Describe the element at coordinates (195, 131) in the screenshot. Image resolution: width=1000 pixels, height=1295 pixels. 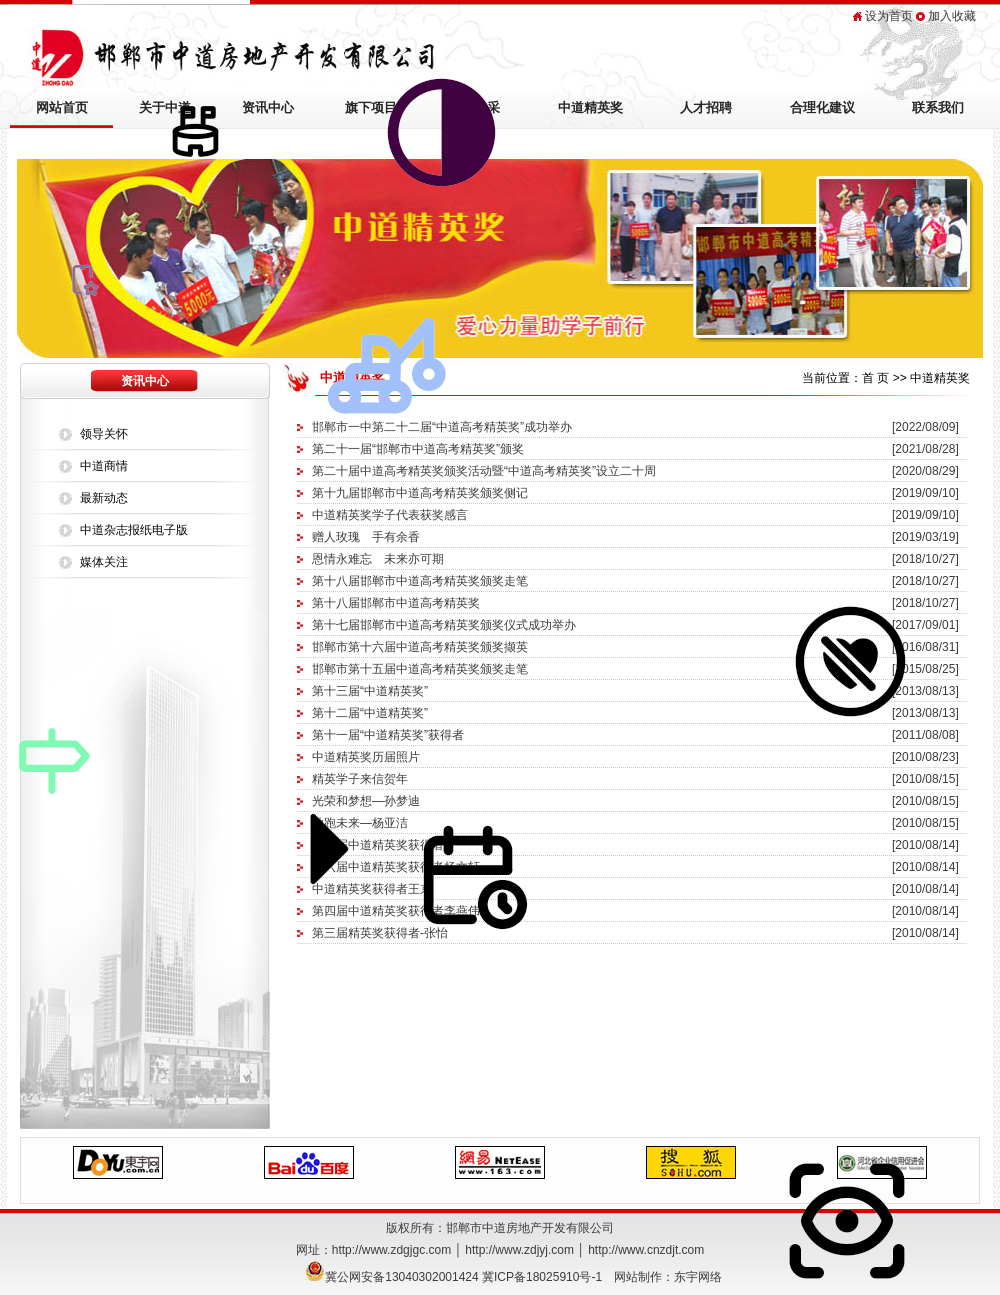
I see `view stadium or arena information` at that location.